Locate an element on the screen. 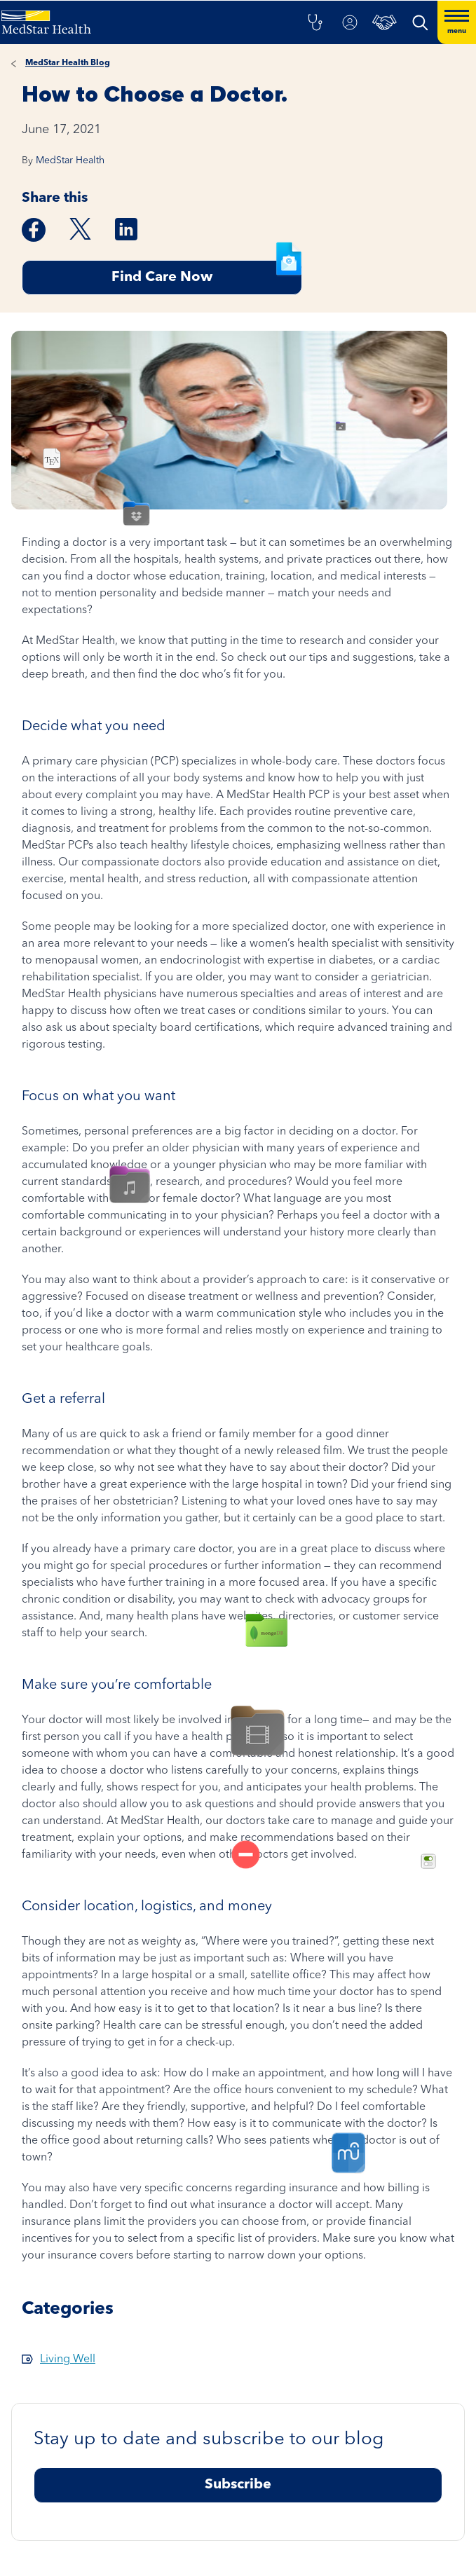  a LaTeX or TeX document file is located at coordinates (52, 458).